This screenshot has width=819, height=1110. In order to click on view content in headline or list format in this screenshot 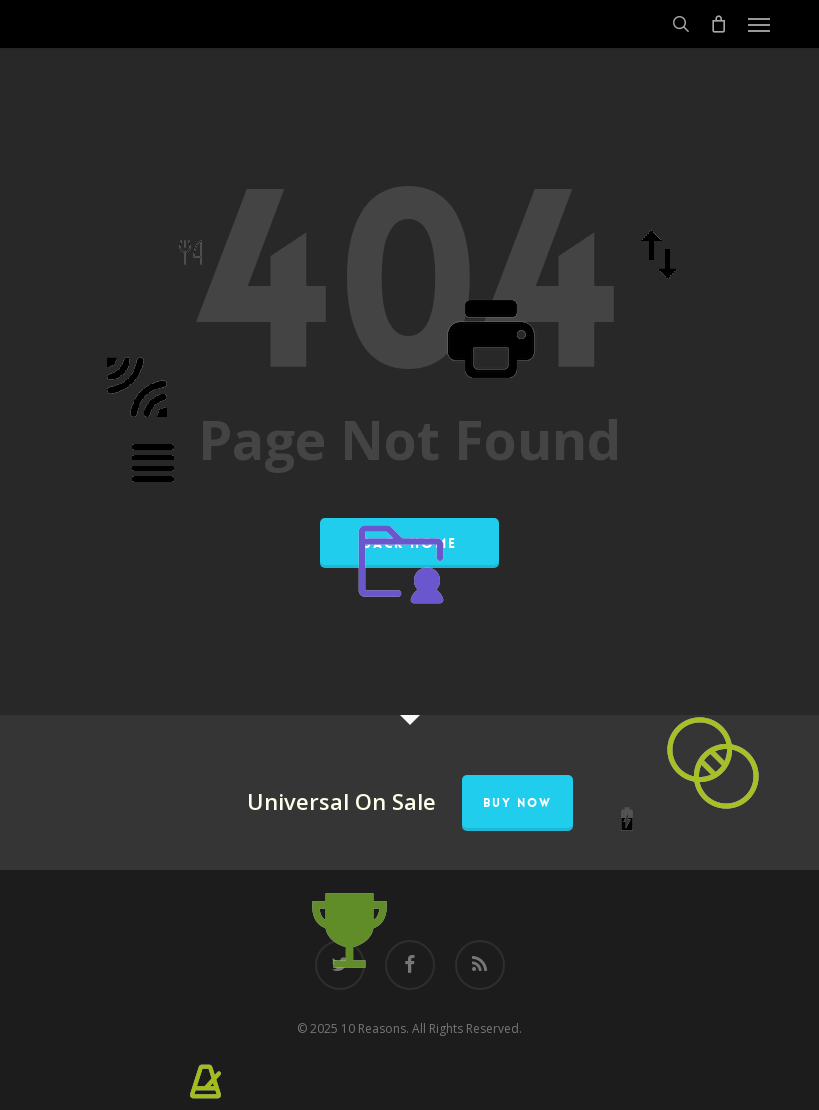, I will do `click(153, 463)`.